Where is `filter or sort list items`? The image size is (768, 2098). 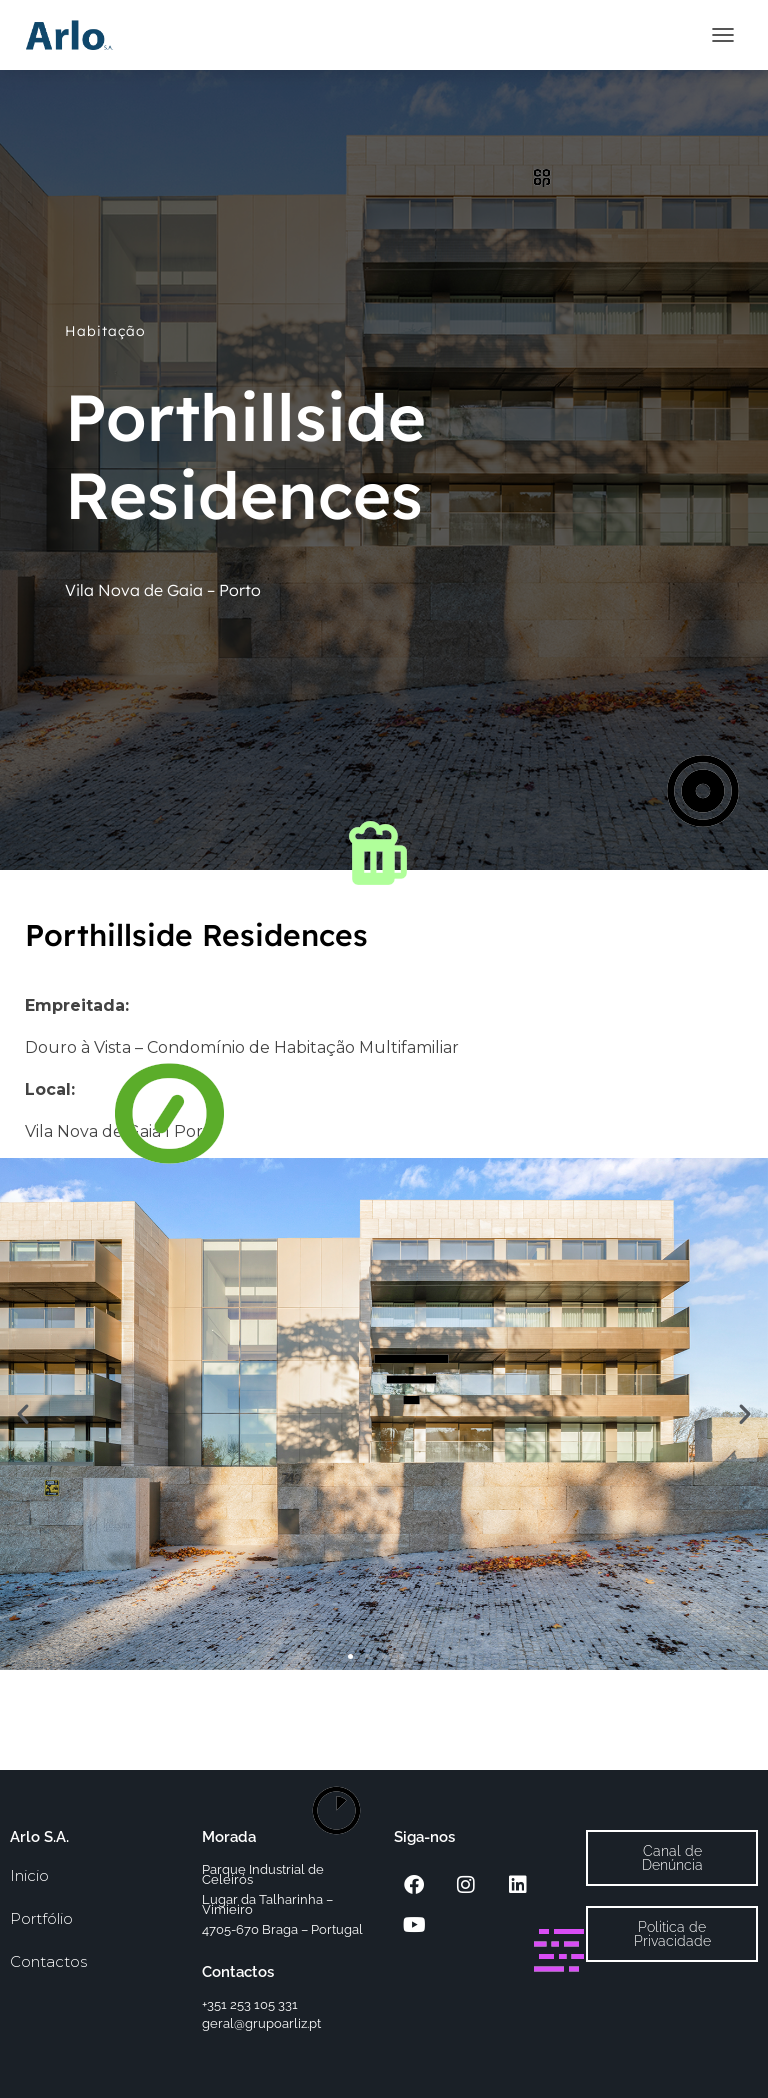
filter or sort list items is located at coordinates (411, 1379).